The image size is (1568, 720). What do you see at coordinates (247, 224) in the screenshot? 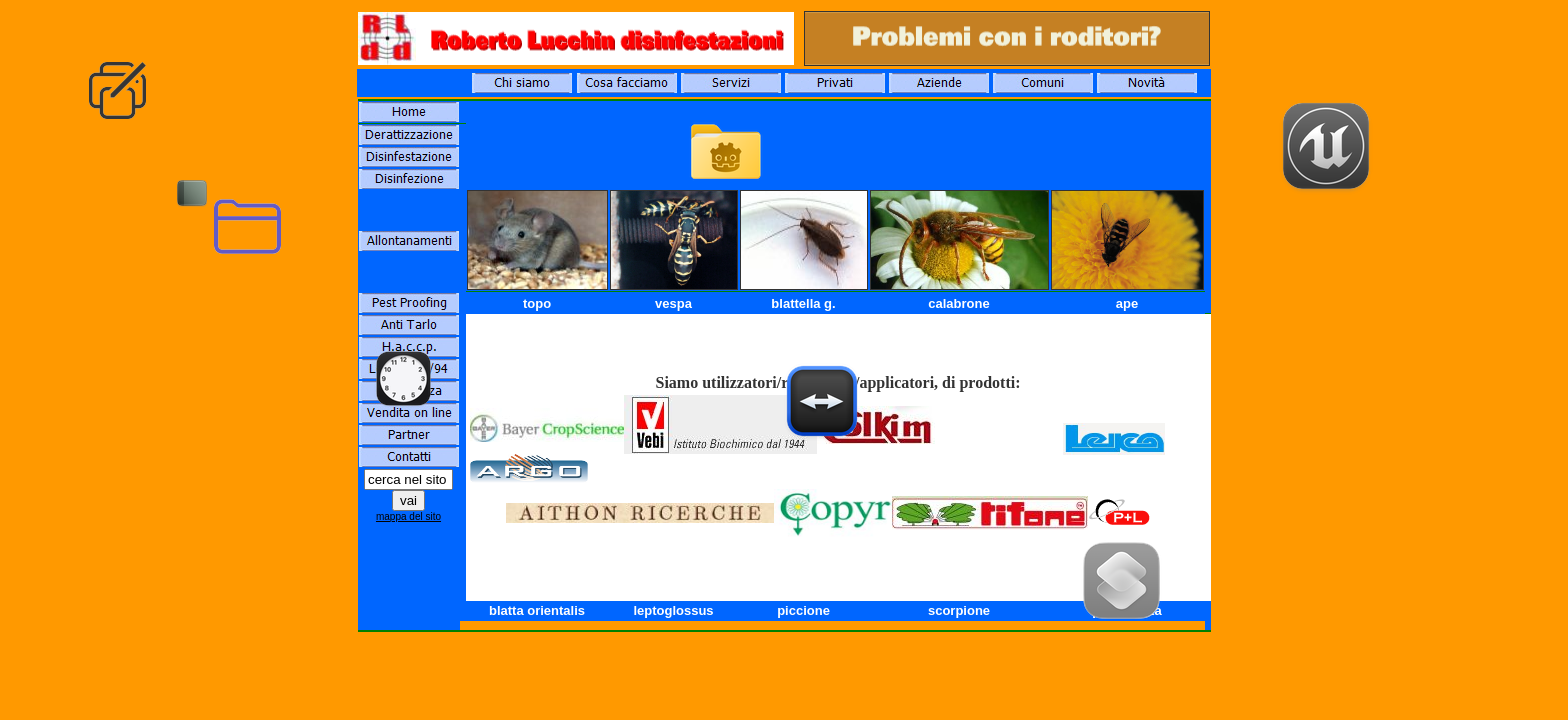
I see `access file and folder preferences` at bounding box center [247, 224].